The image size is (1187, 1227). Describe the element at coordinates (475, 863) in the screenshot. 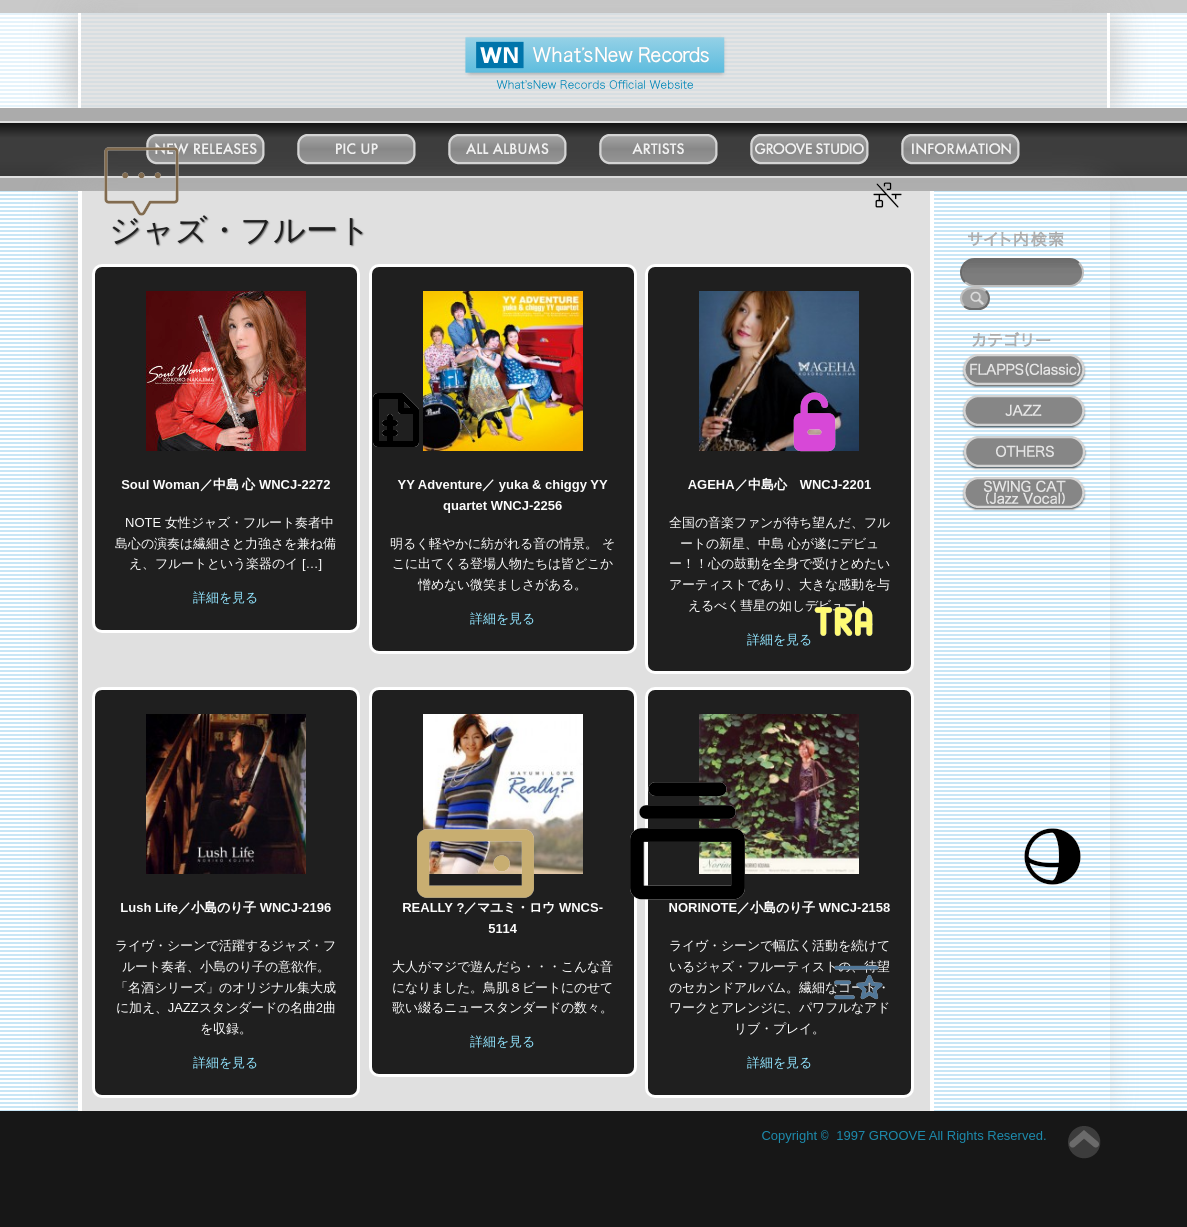

I see `access storage or hard drive settings` at that location.